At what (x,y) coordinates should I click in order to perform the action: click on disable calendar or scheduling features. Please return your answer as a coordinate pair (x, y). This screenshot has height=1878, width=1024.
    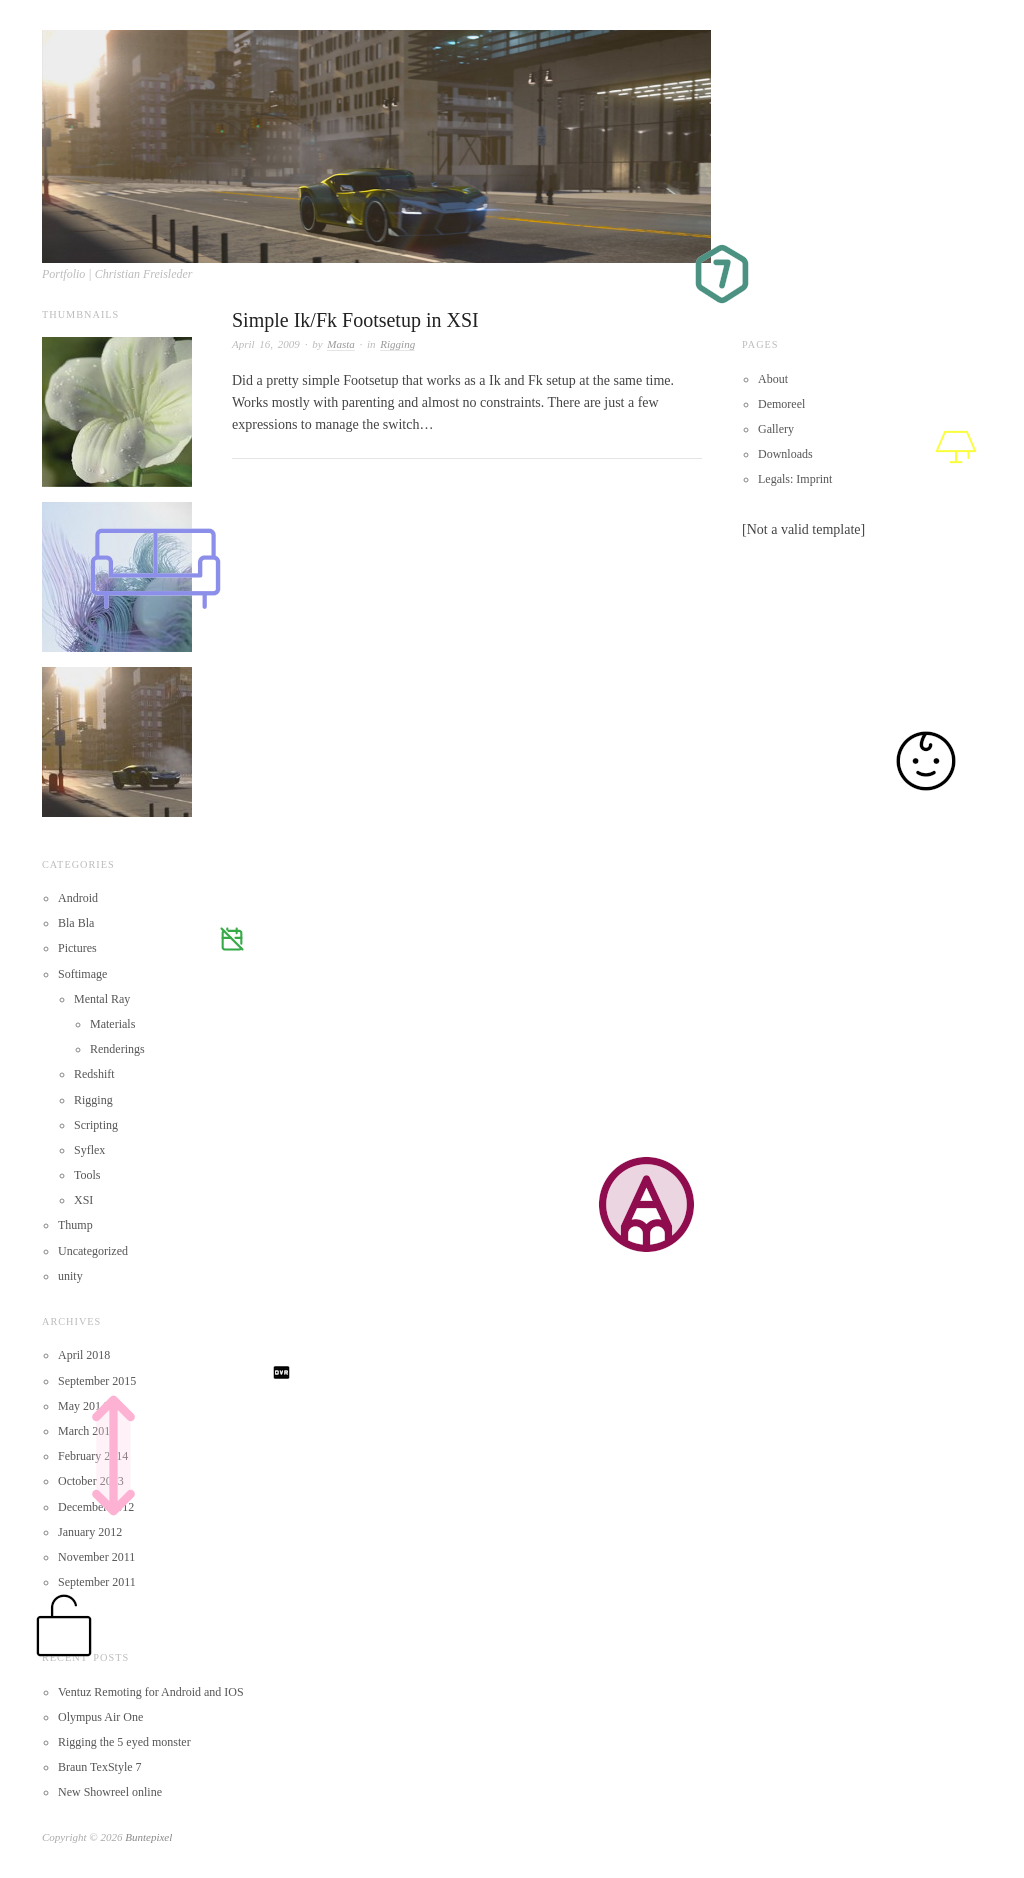
    Looking at the image, I should click on (232, 939).